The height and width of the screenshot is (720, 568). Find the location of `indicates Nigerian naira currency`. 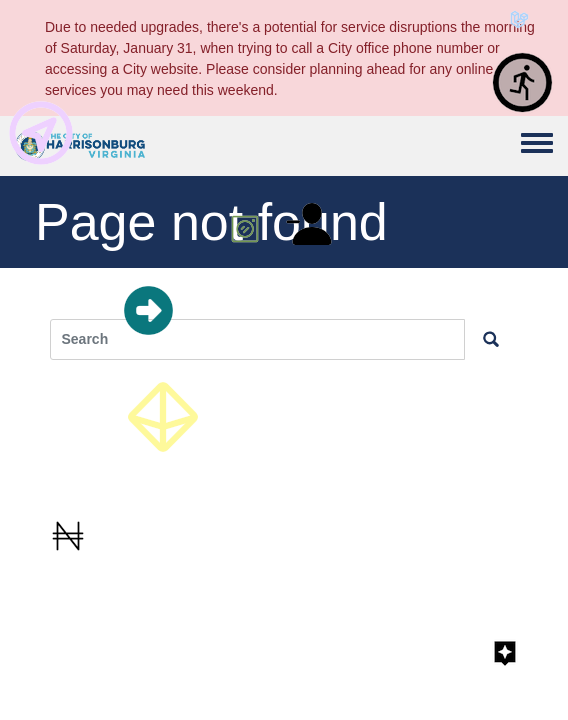

indicates Nigerian naira currency is located at coordinates (68, 536).